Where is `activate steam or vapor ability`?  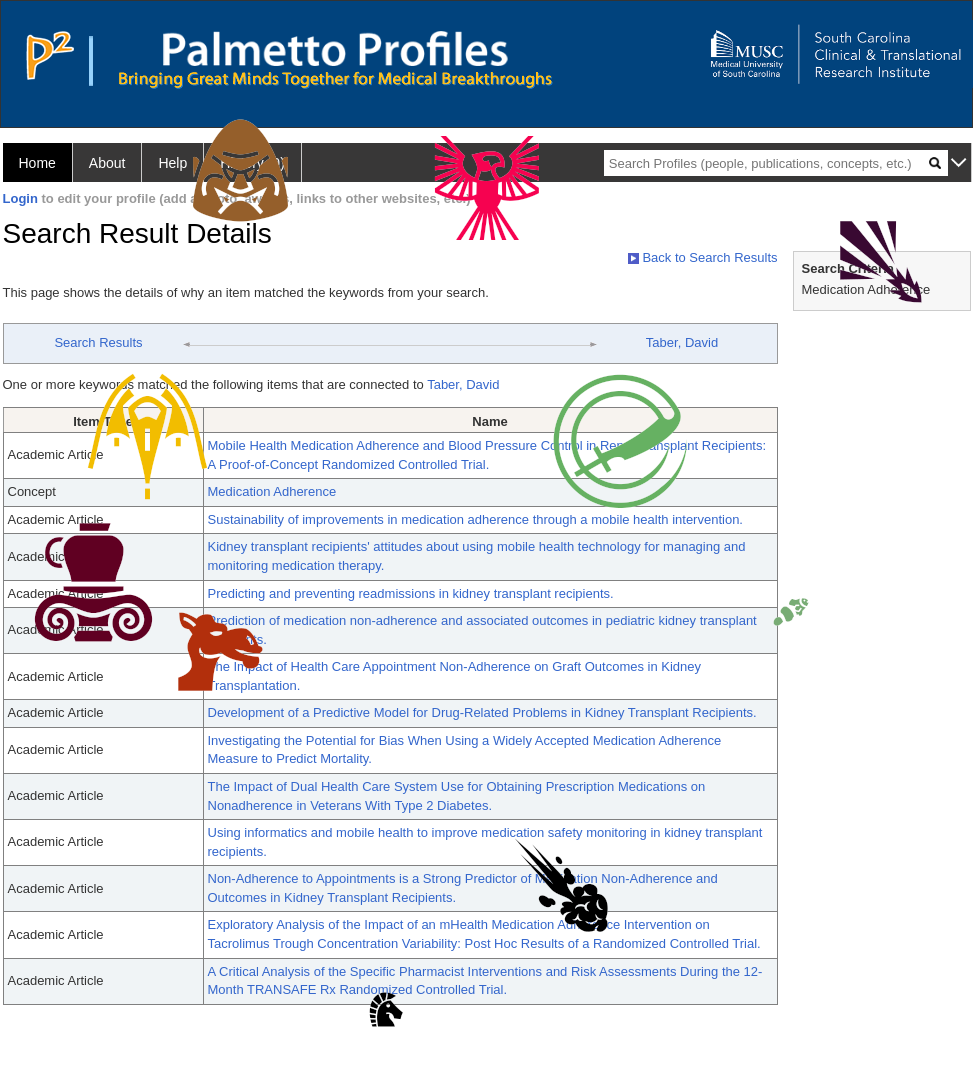 activate steam or vapor ability is located at coordinates (561, 885).